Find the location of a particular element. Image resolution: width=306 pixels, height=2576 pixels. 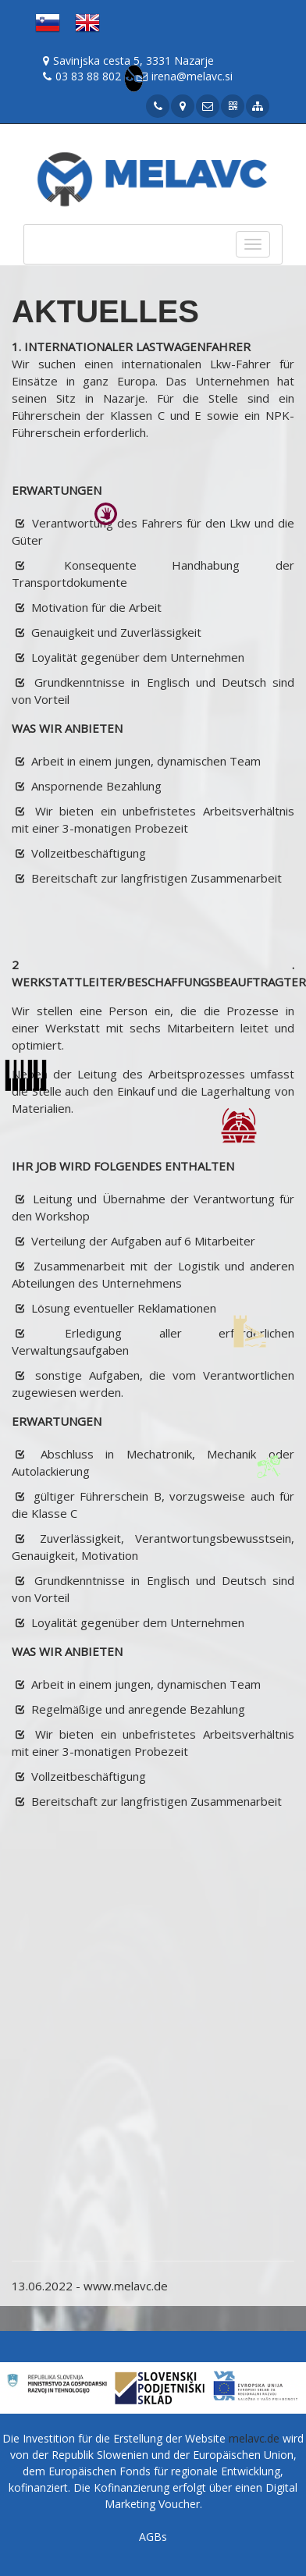

select pirate or rogue character class is located at coordinates (133, 78).